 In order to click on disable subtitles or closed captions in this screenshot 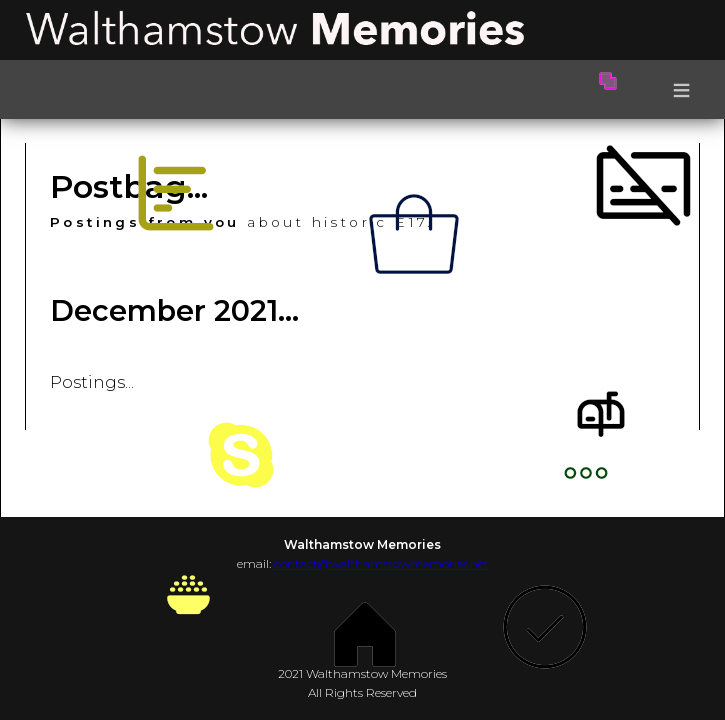, I will do `click(643, 185)`.